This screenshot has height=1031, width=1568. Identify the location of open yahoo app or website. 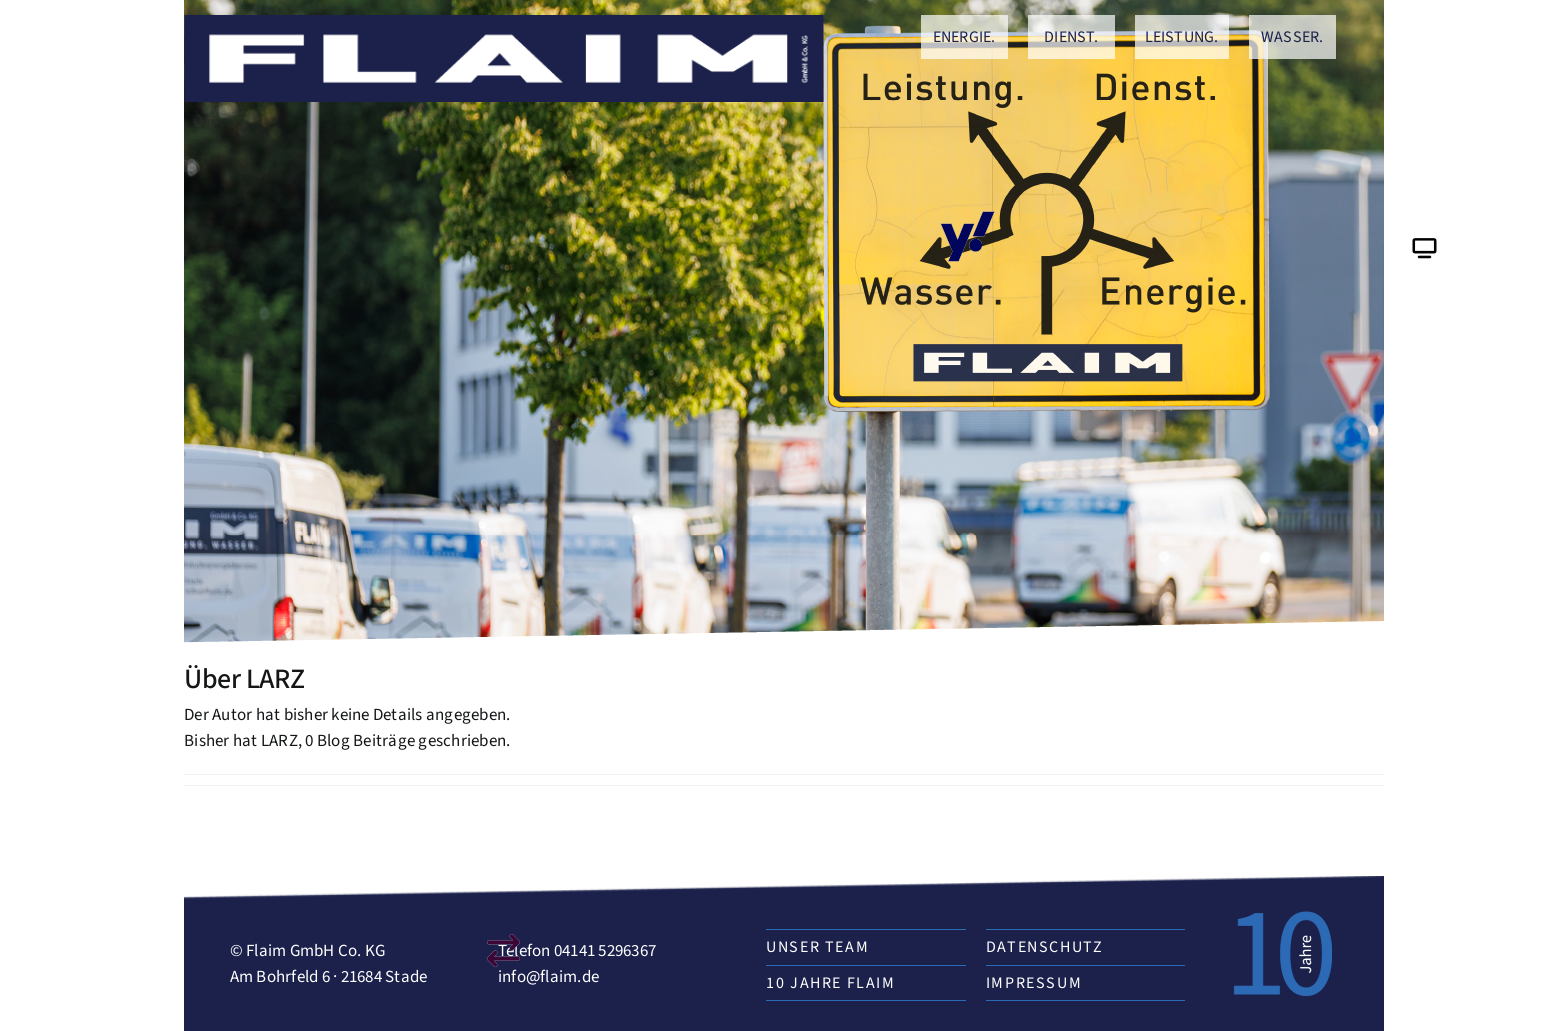
(967, 236).